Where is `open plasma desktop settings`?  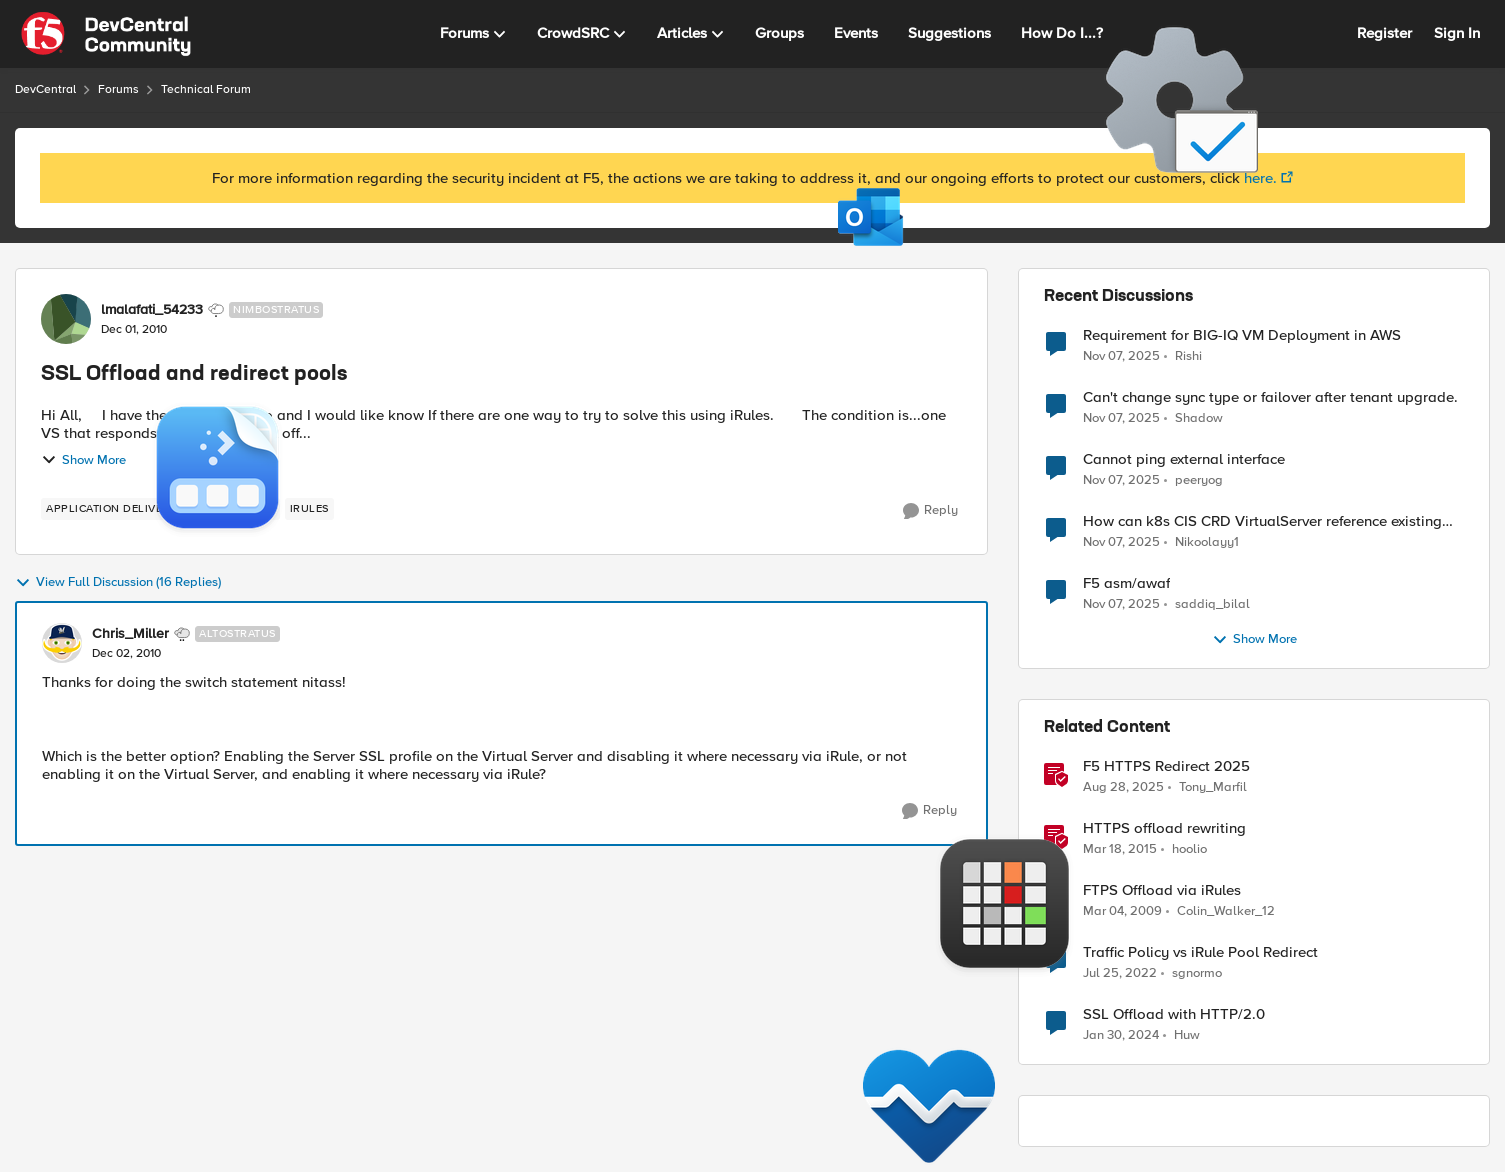
open plasma desktop settings is located at coordinates (217, 467).